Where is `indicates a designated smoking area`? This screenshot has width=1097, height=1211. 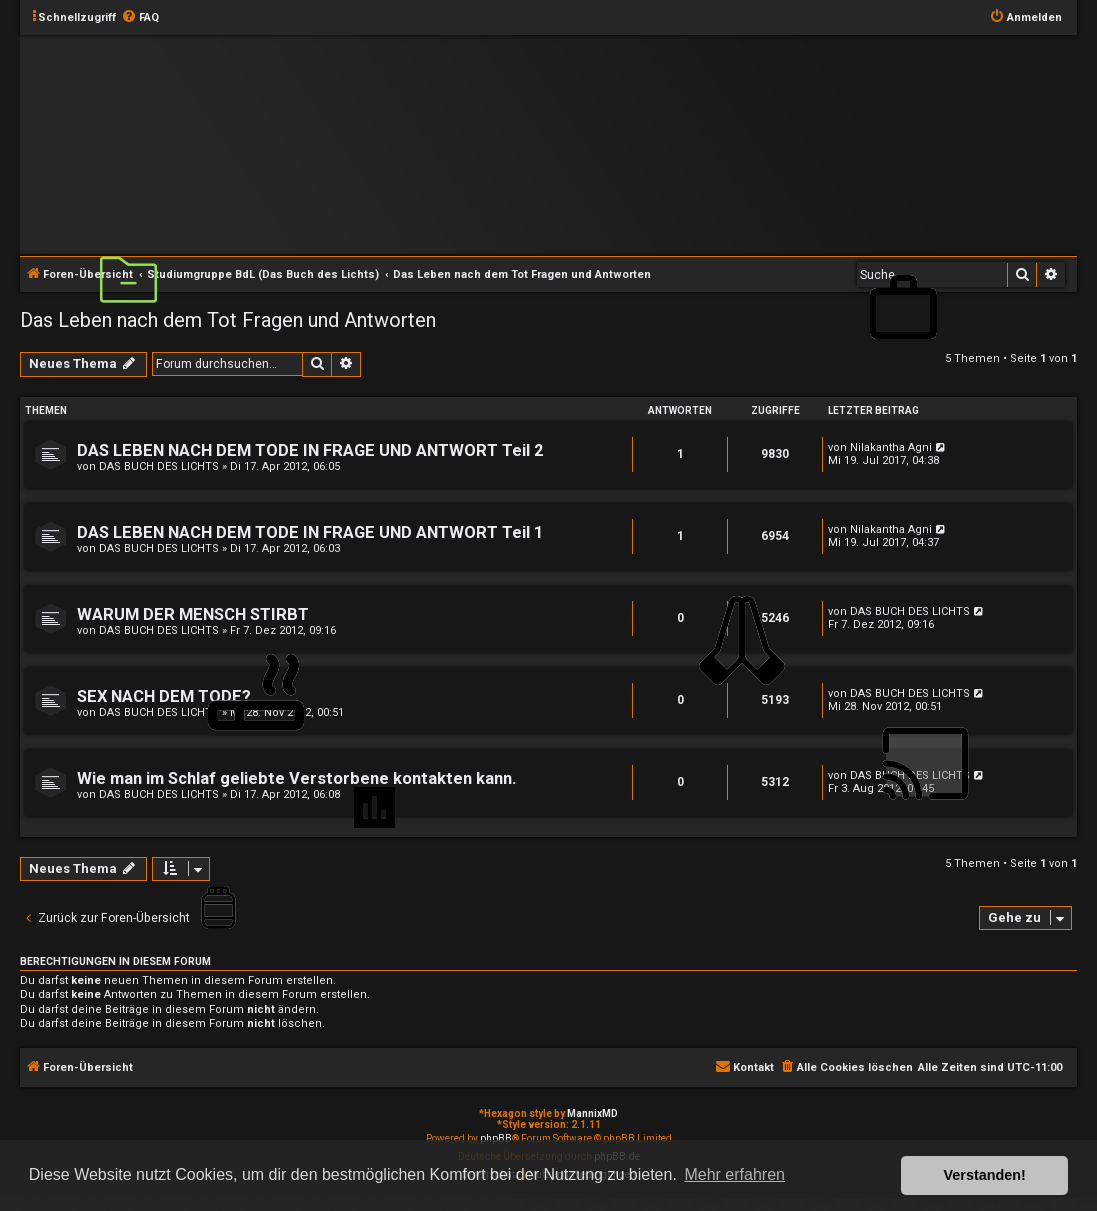 indicates a designated smoking area is located at coordinates (256, 702).